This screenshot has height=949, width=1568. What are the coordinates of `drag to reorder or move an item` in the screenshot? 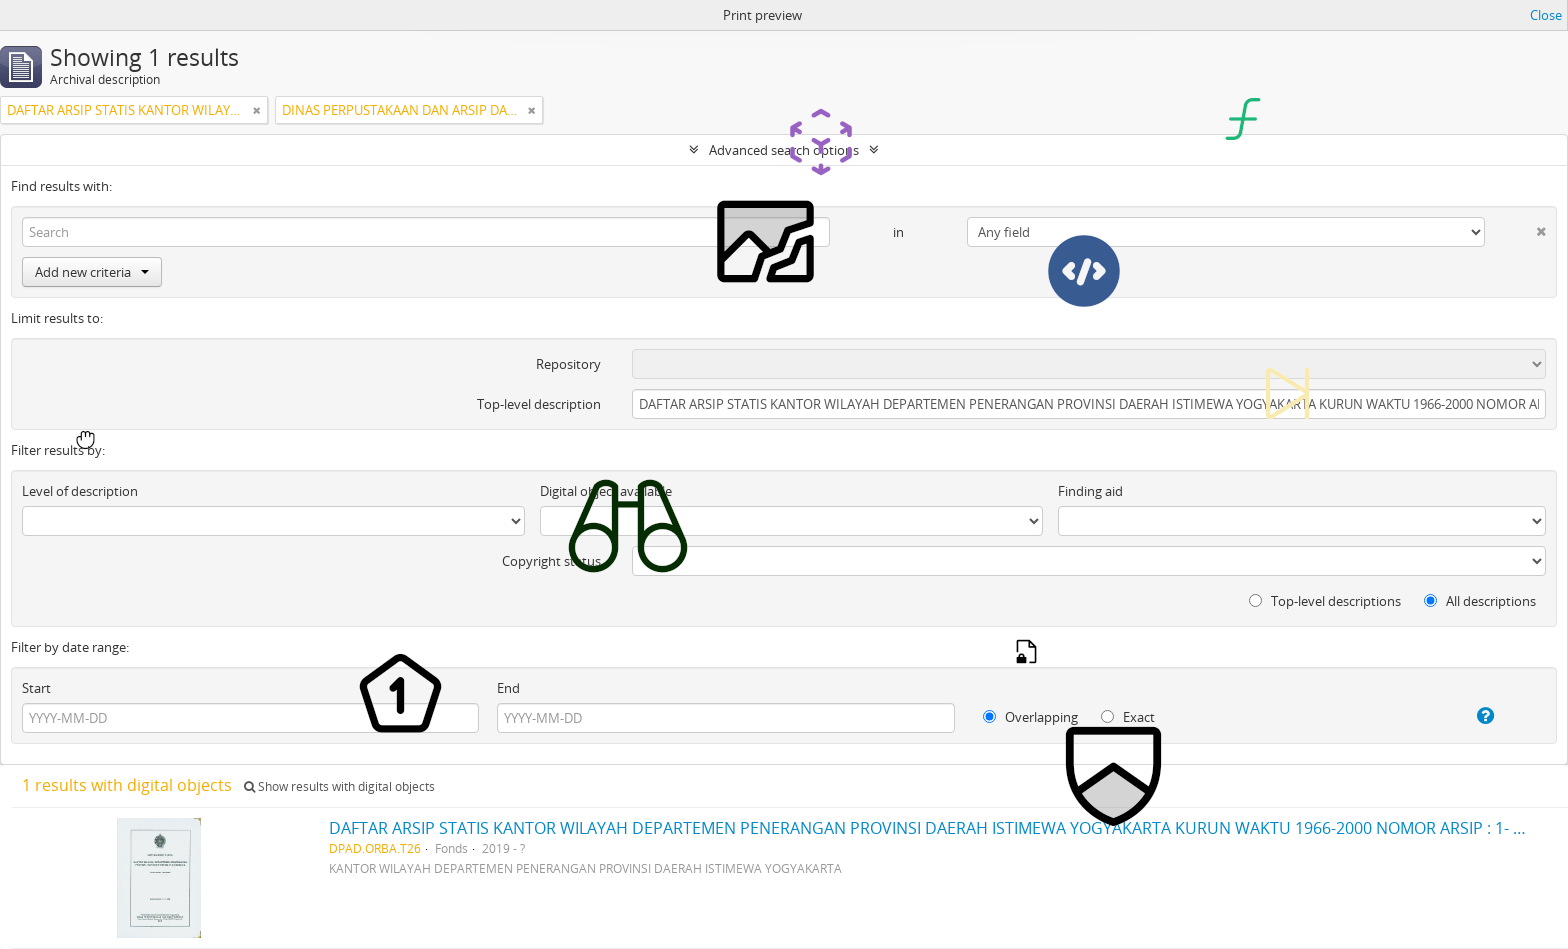 It's located at (85, 437).